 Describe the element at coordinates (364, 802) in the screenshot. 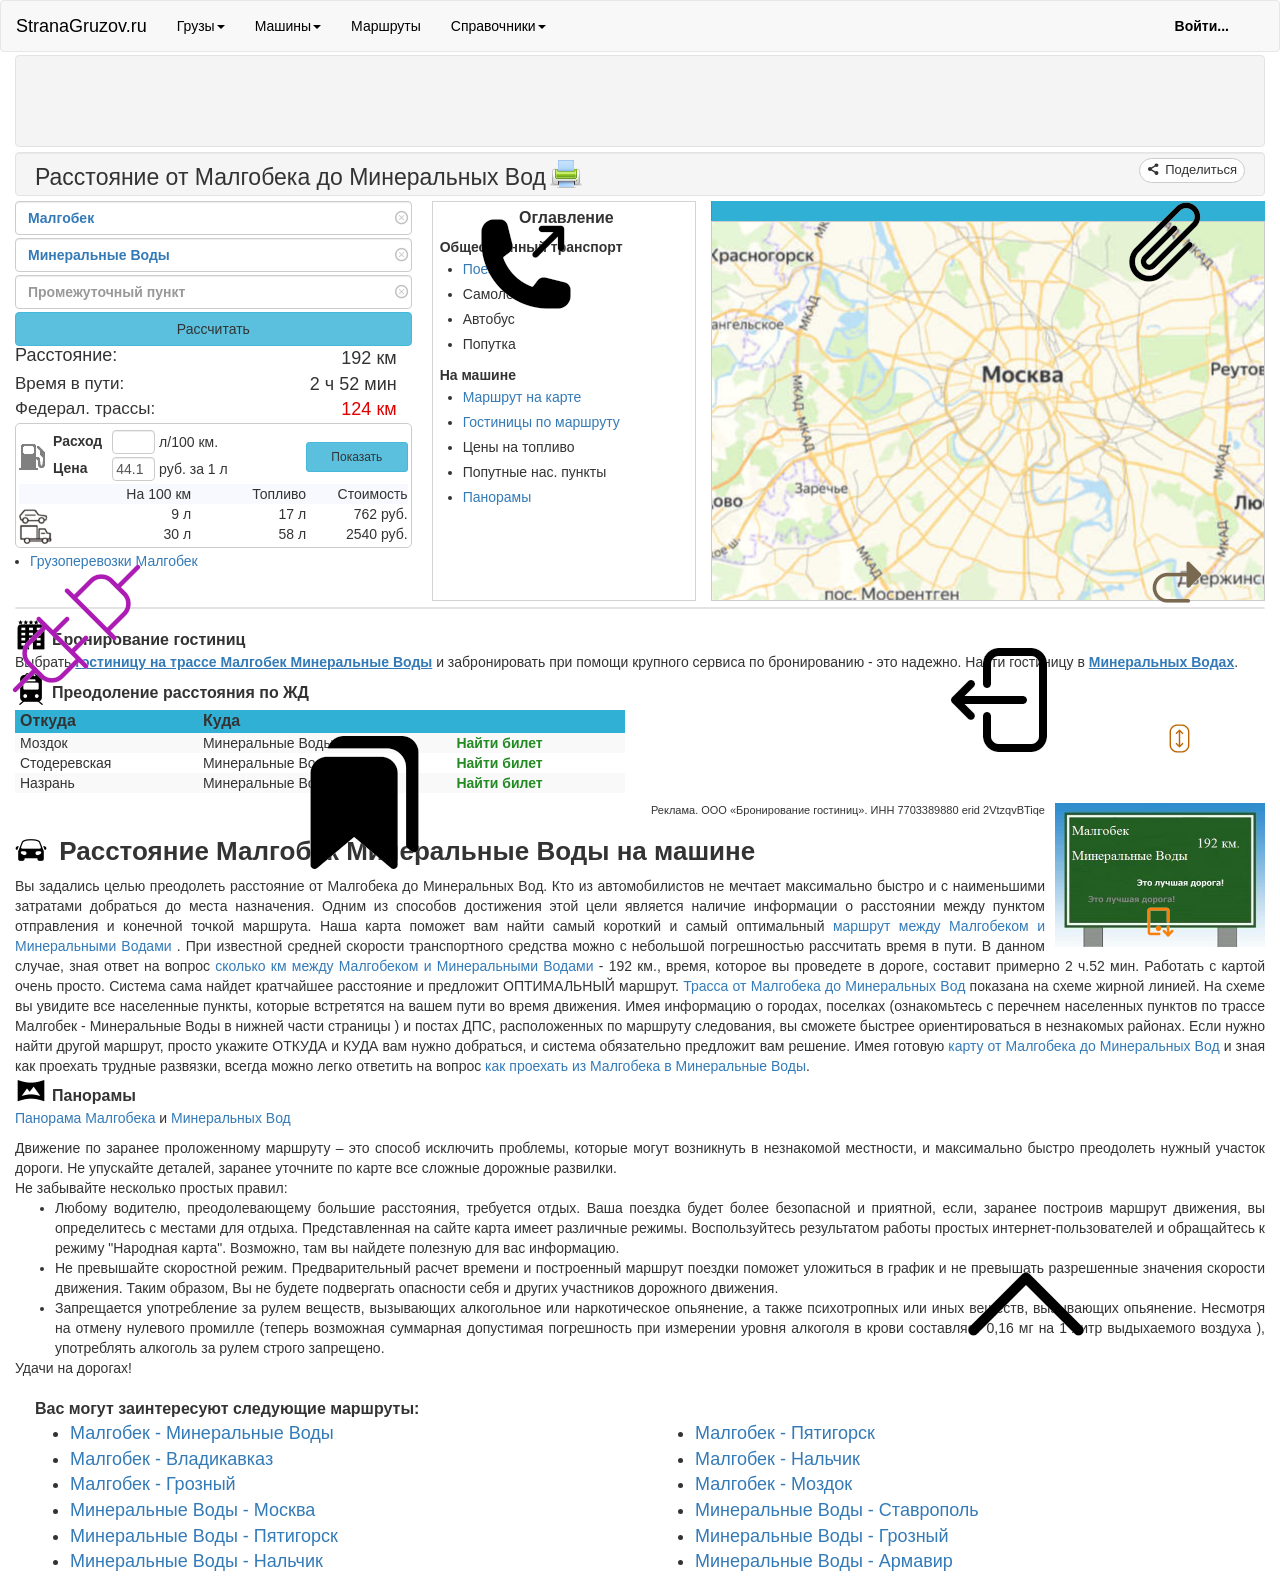

I see `view your saved bookmarks` at that location.